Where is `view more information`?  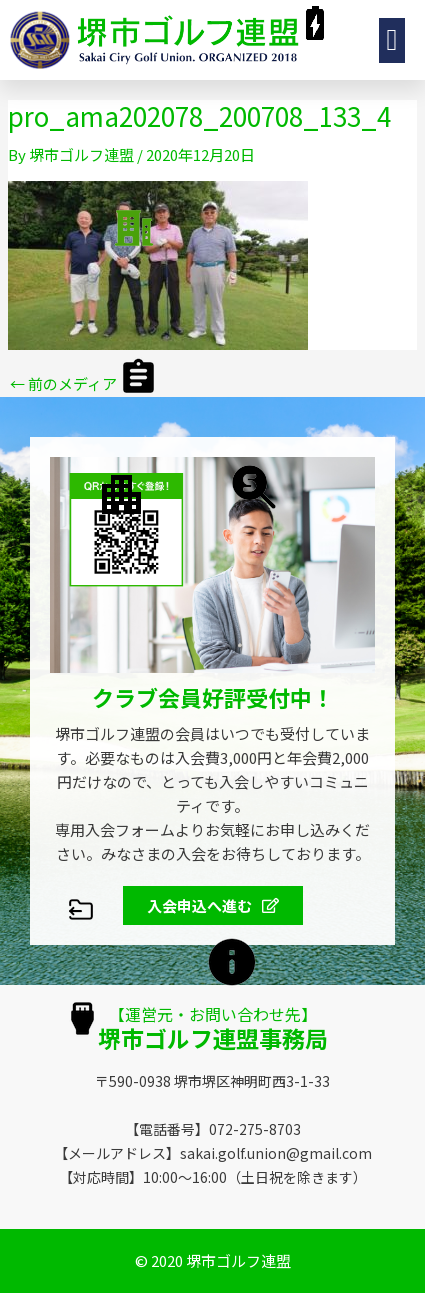 view more information is located at coordinates (232, 962).